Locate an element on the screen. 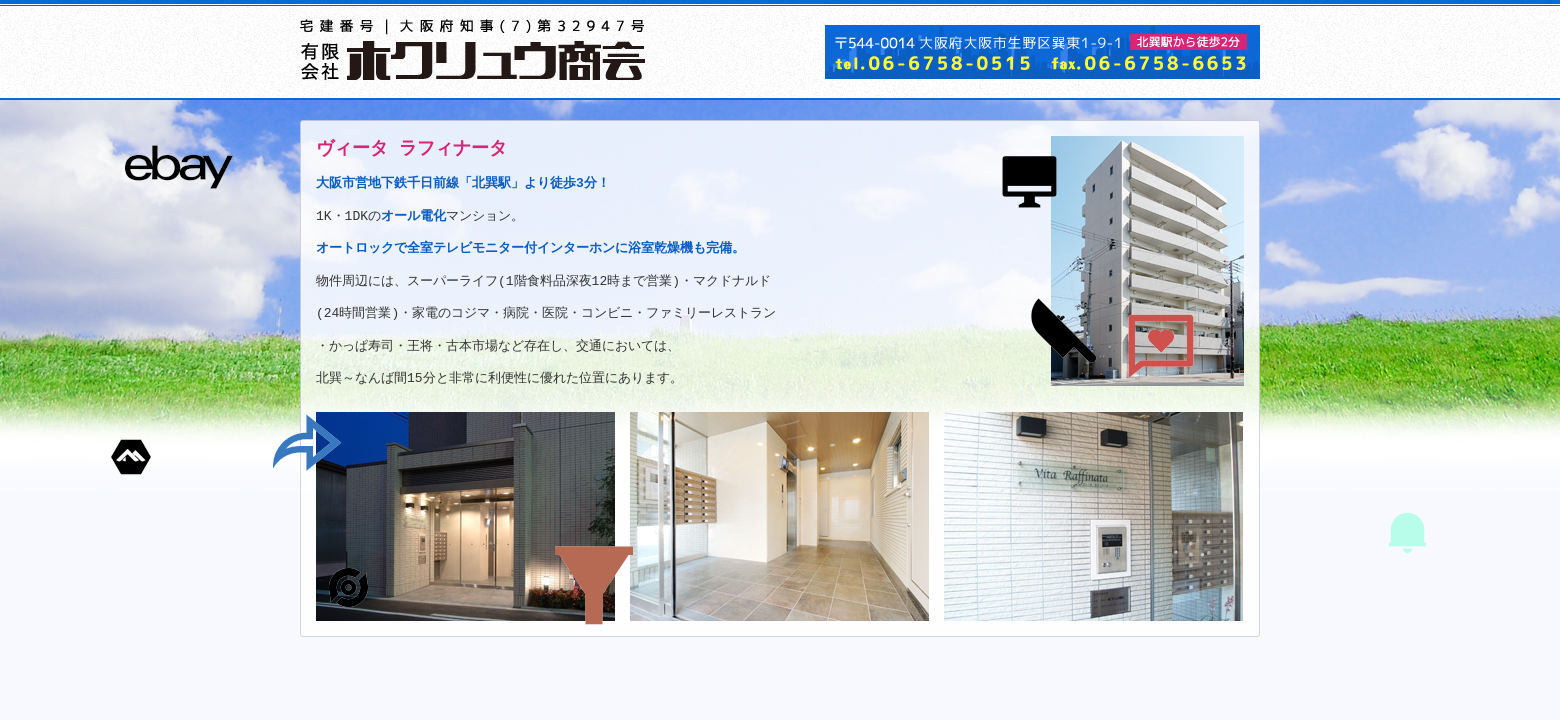 This screenshot has height=720, width=1560. open favorite conversations is located at coordinates (1161, 344).